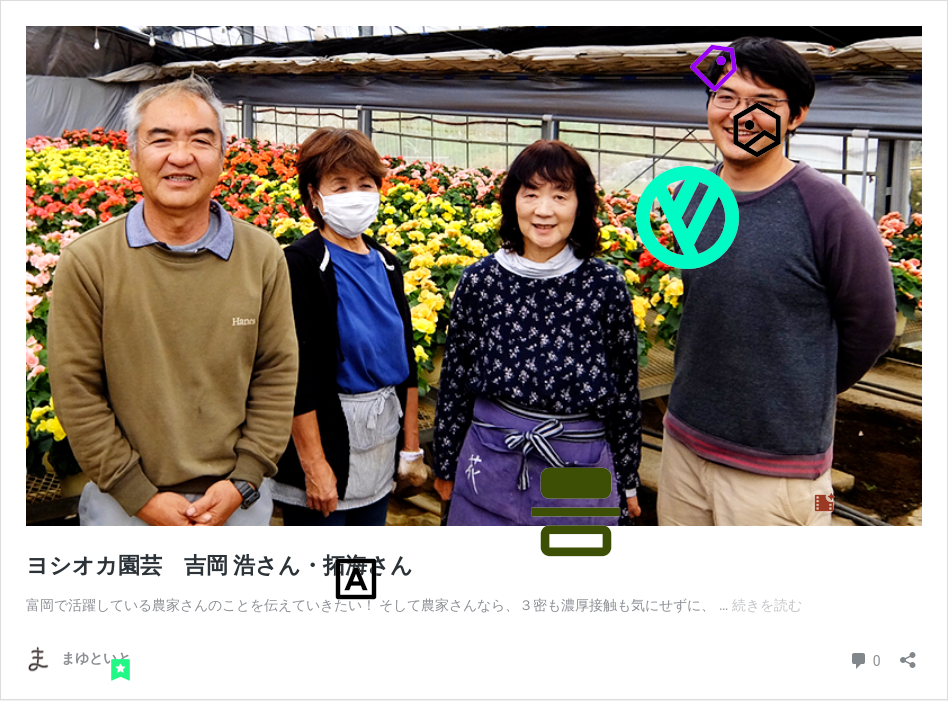  I want to click on save item to favorites, so click(120, 669).